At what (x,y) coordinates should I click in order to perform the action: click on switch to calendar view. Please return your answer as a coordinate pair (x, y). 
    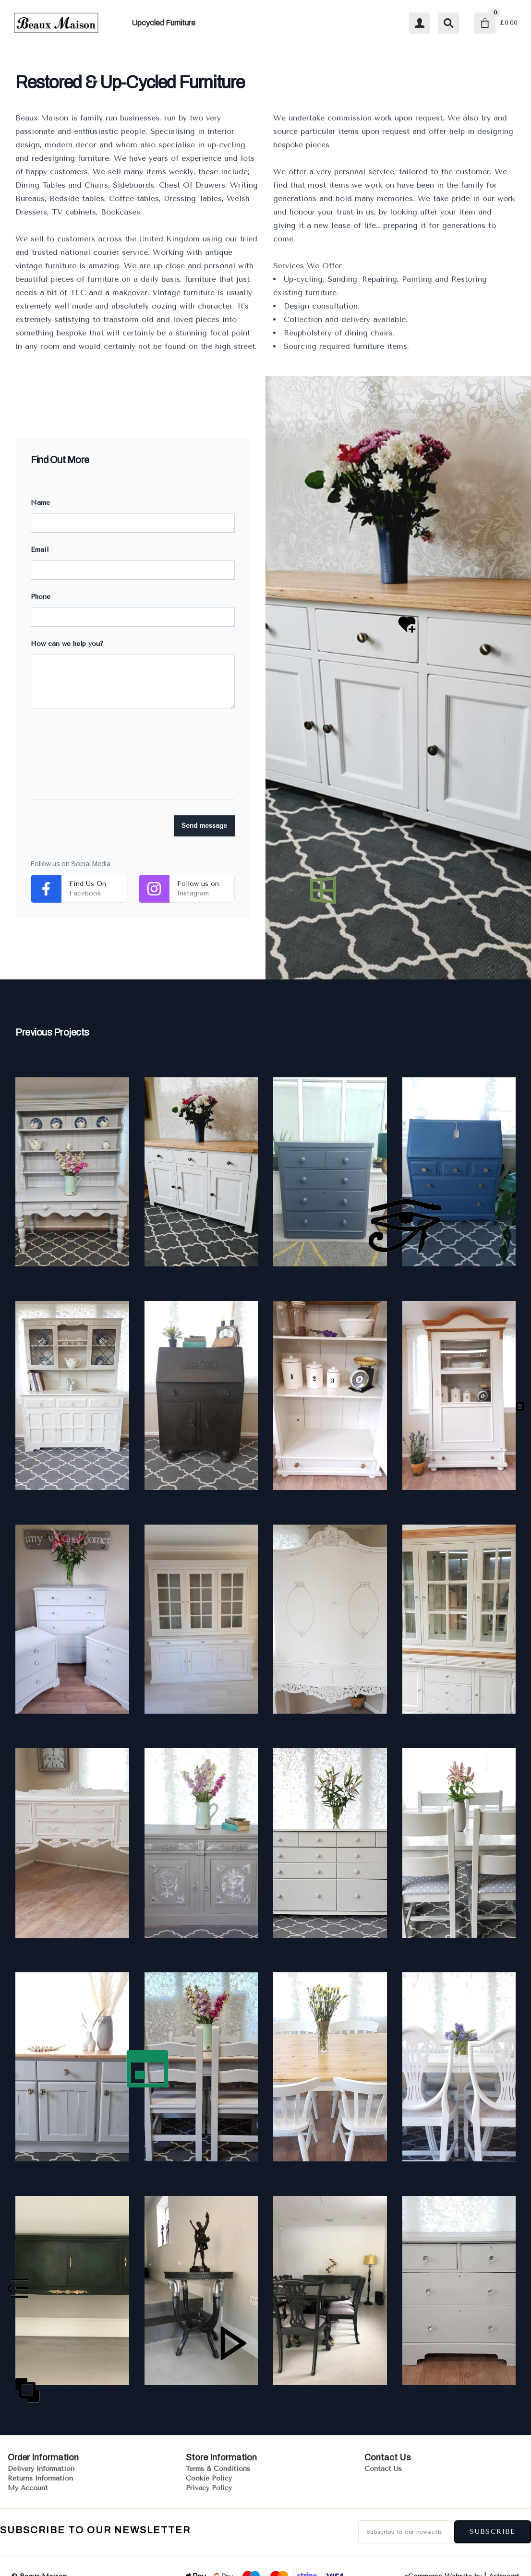
    Looking at the image, I should click on (147, 2069).